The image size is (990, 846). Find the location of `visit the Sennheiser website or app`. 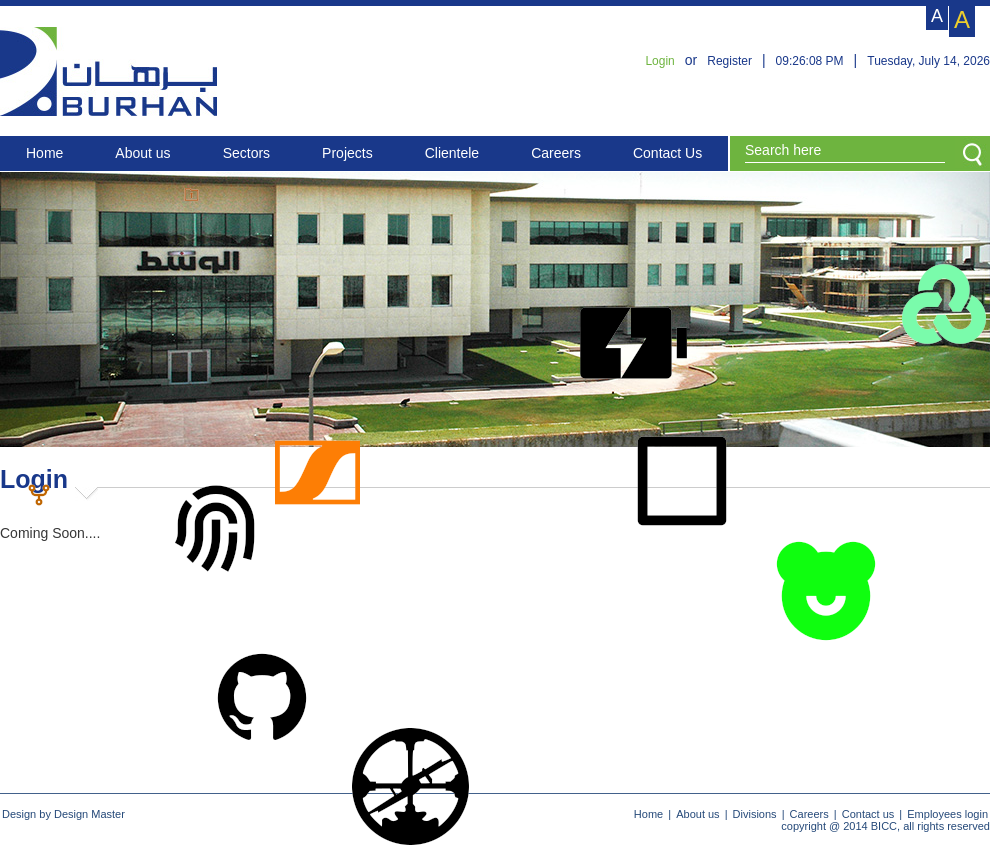

visit the Sennheiser website or app is located at coordinates (317, 472).